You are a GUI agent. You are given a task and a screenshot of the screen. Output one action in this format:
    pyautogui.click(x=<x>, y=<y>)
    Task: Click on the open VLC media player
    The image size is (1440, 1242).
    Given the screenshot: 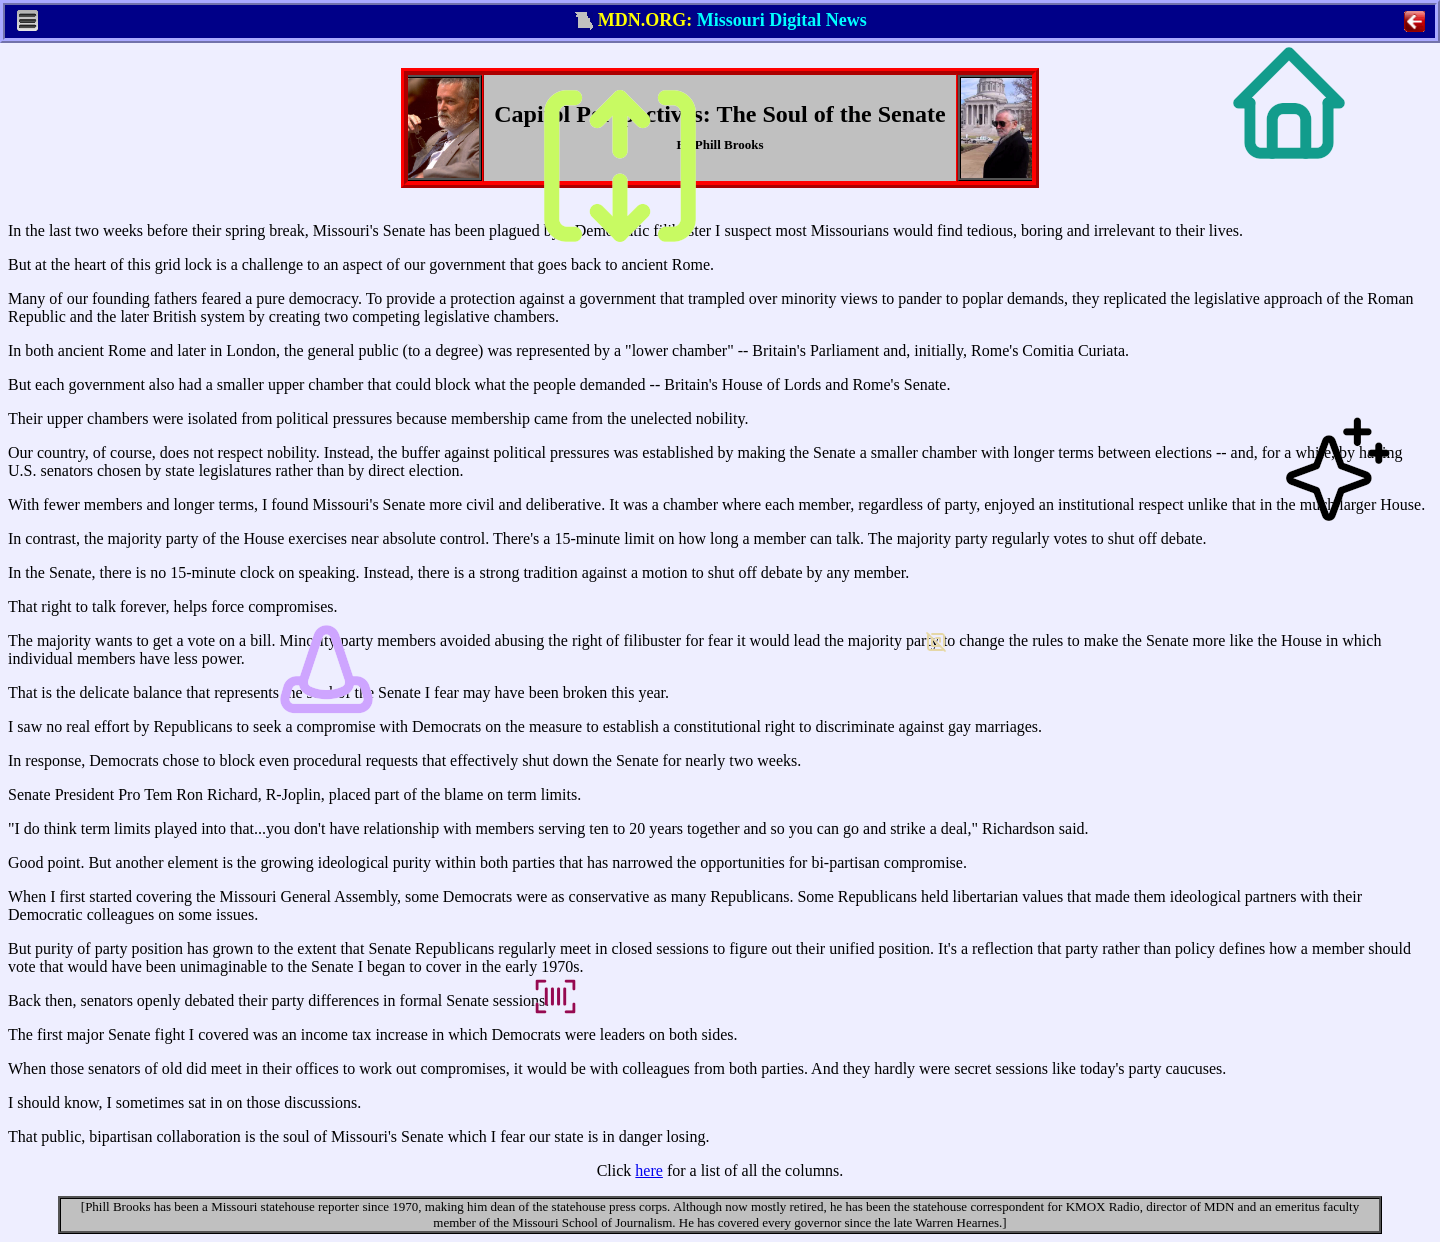 What is the action you would take?
    pyautogui.click(x=326, y=671)
    